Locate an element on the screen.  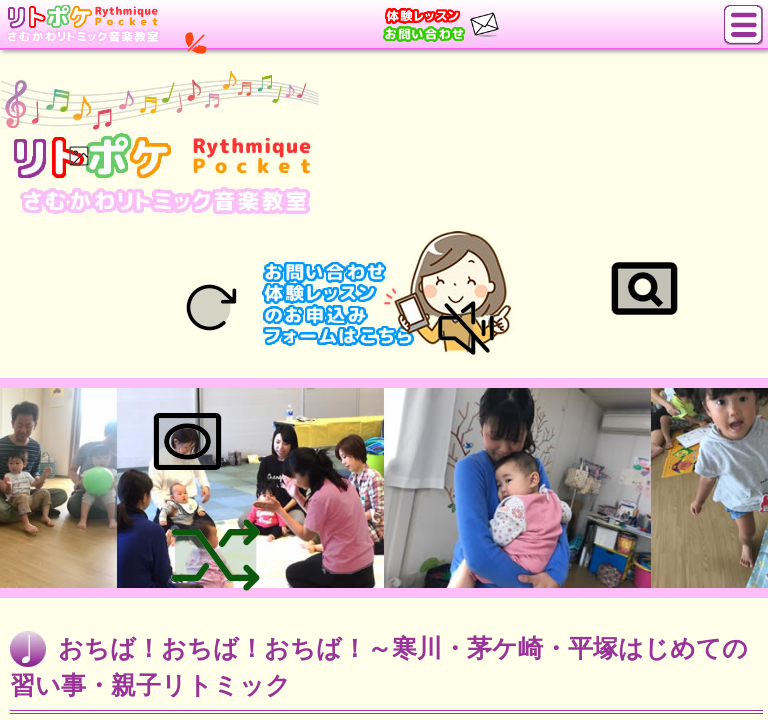
mute or decline an incoming call is located at coordinates (196, 43).